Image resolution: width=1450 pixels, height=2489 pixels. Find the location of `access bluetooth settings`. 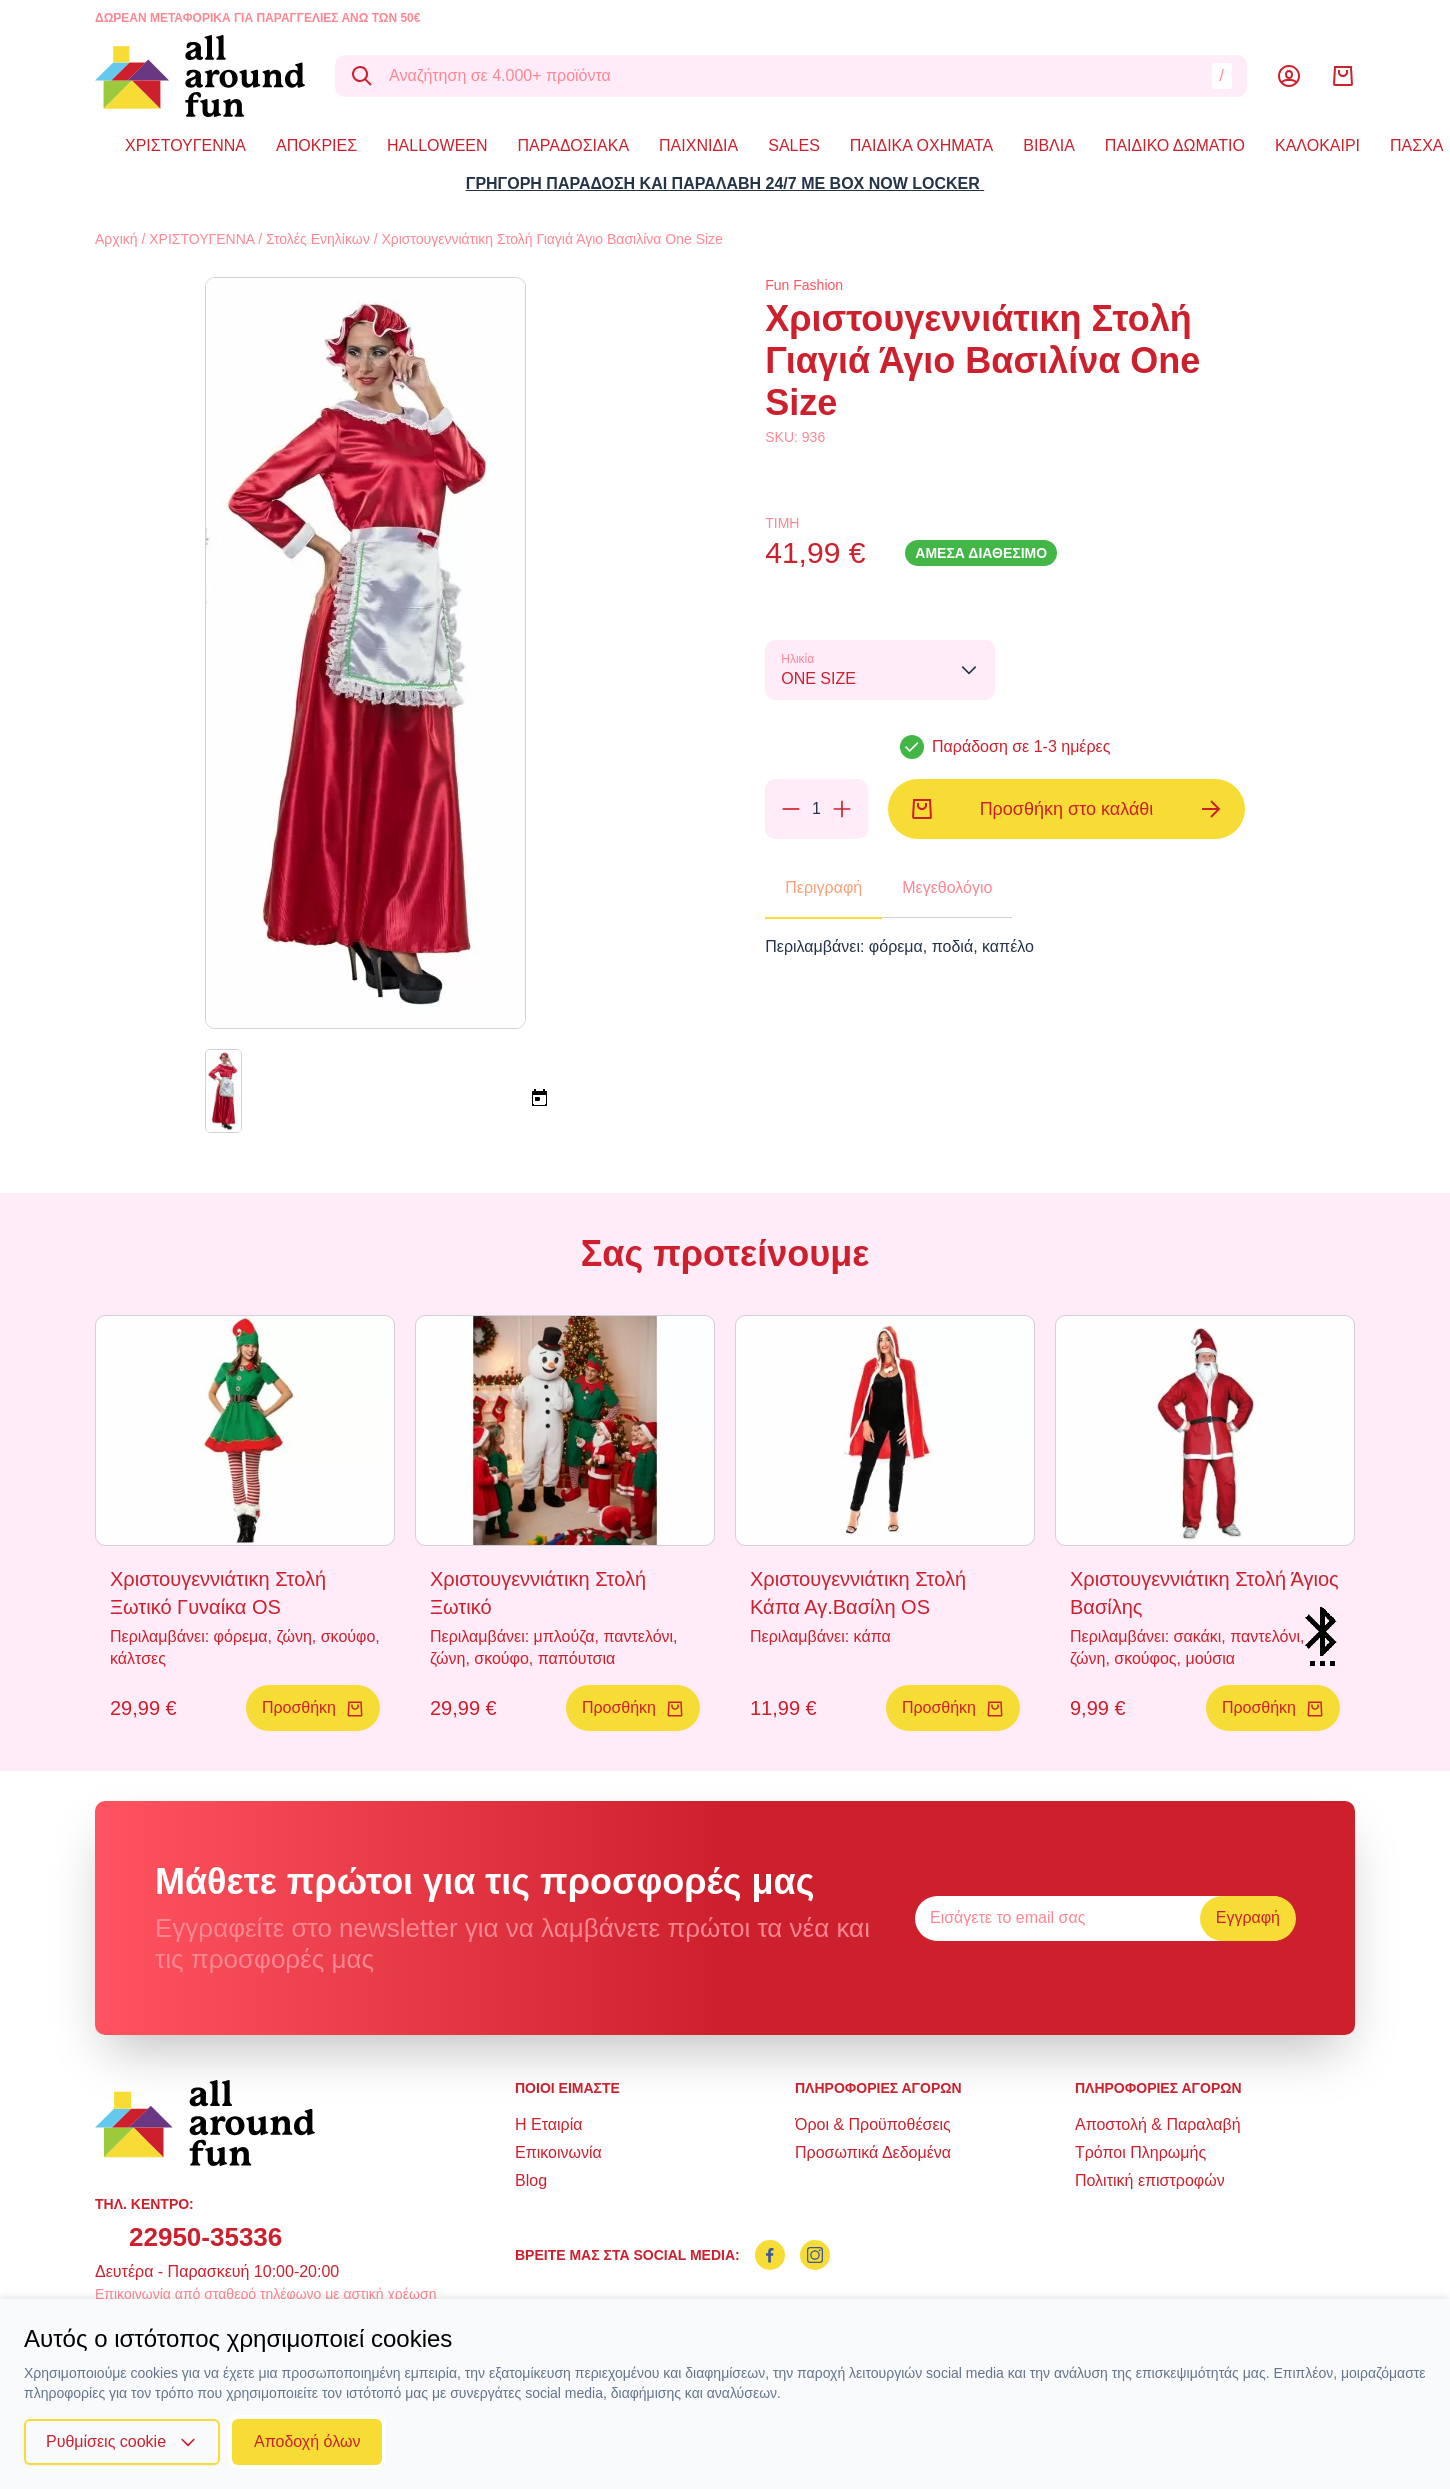

access bluetooth settings is located at coordinates (1322, 1636).